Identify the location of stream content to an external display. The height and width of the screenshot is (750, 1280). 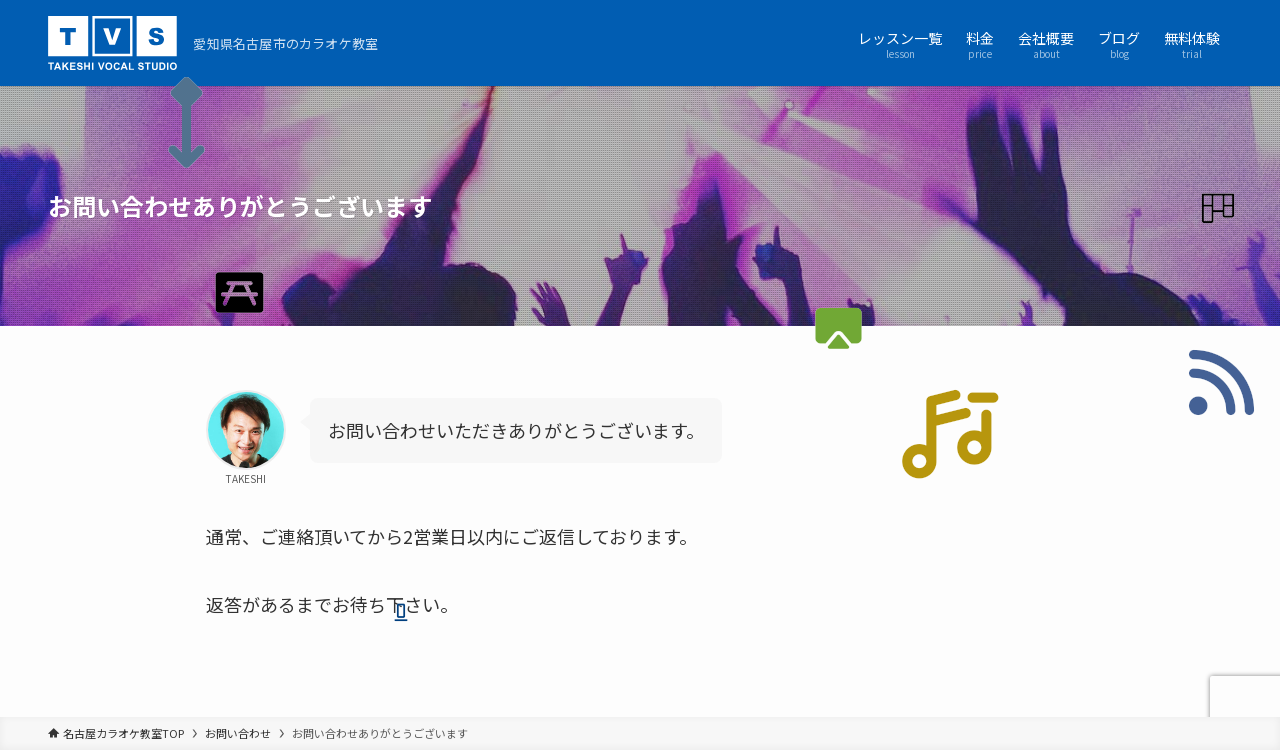
(838, 327).